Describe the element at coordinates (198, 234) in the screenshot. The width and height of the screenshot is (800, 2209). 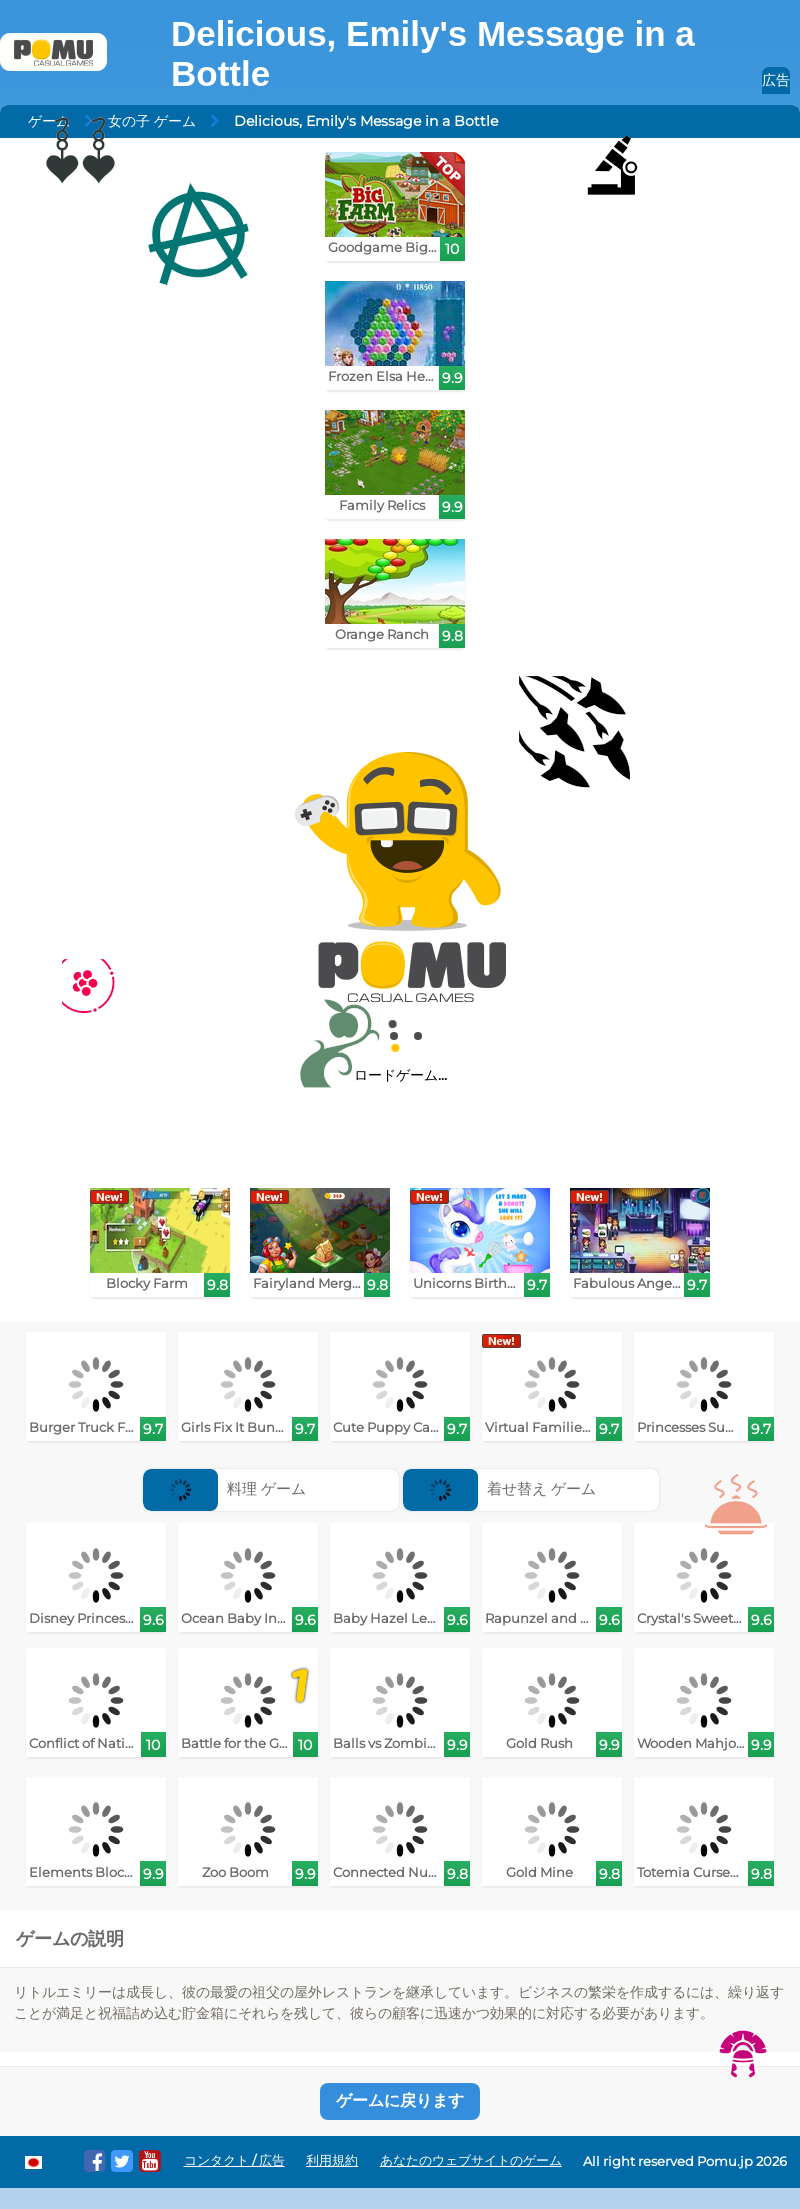
I see `indicates anarchist or anti-establishment faction in game` at that location.